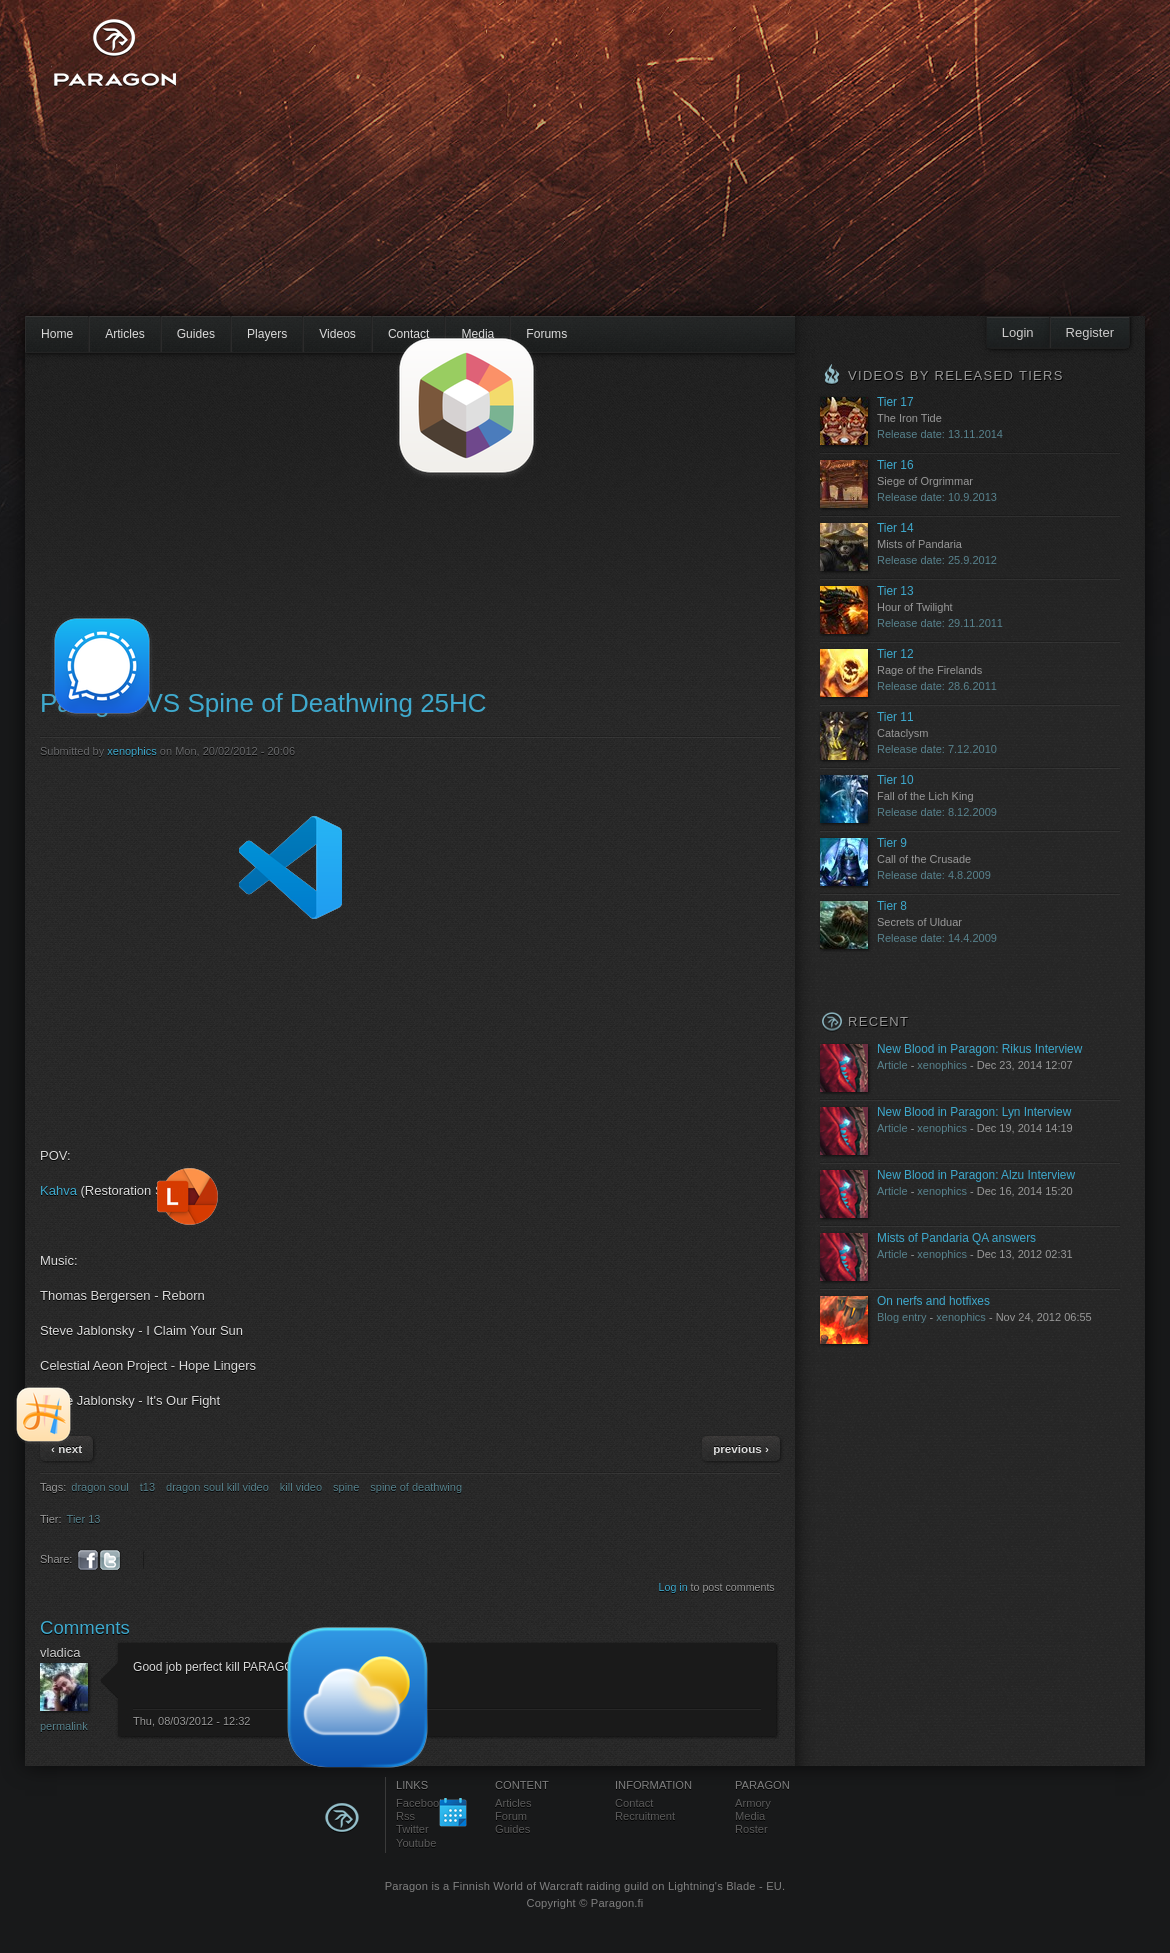  What do you see at coordinates (102, 666) in the screenshot?
I see `open Signal messenger` at bounding box center [102, 666].